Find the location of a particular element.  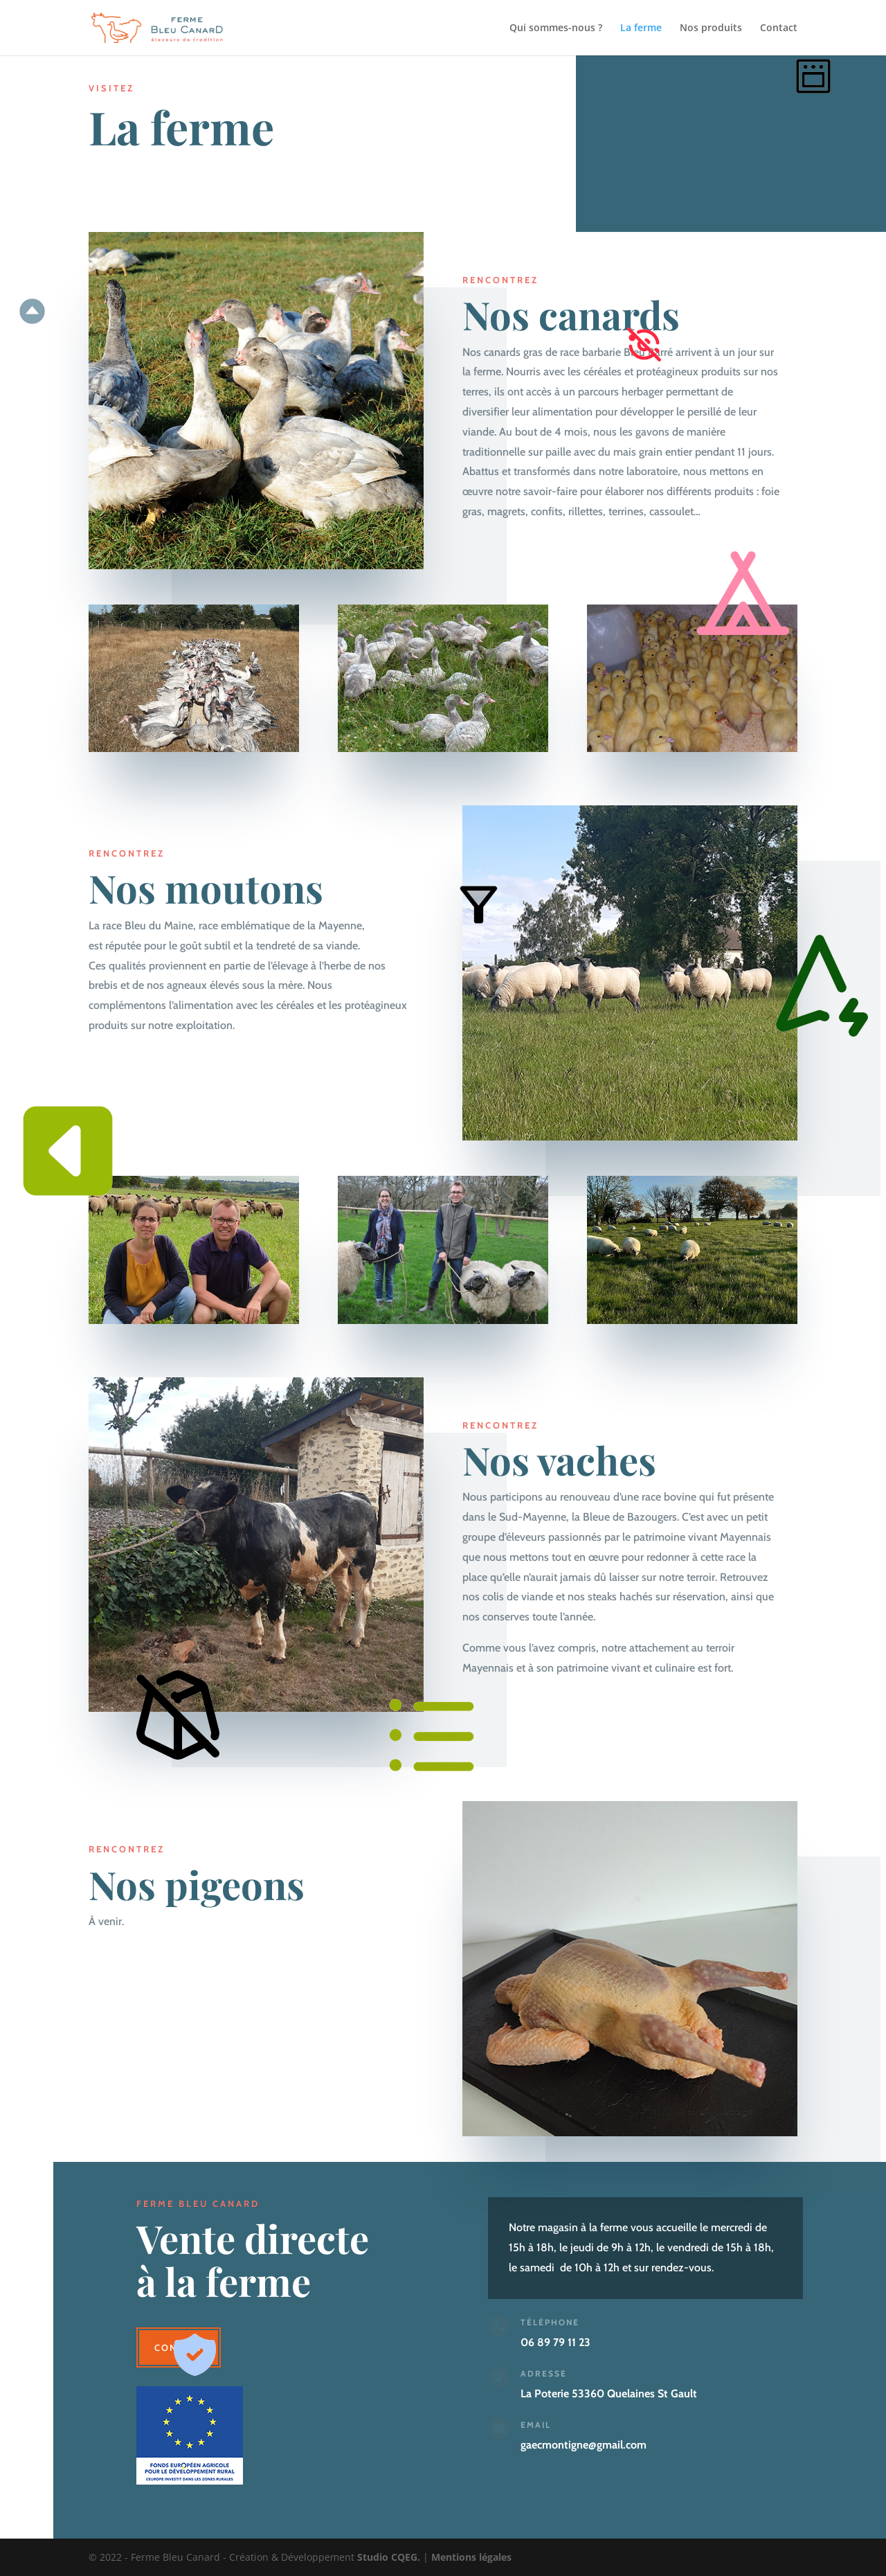

disable analytics tracking is located at coordinates (644, 344).